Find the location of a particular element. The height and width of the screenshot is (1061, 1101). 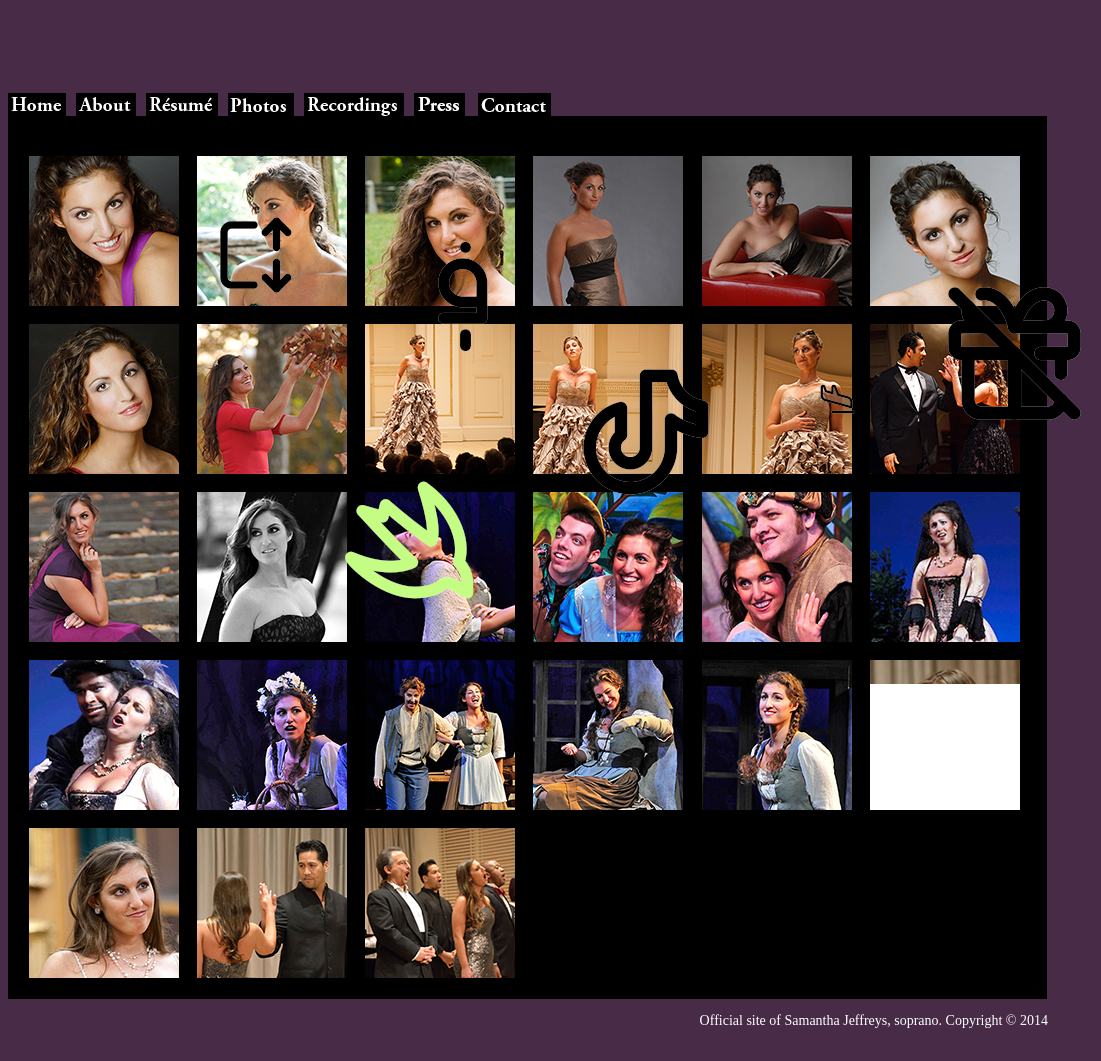

auto-fit content to available height is located at coordinates (254, 255).